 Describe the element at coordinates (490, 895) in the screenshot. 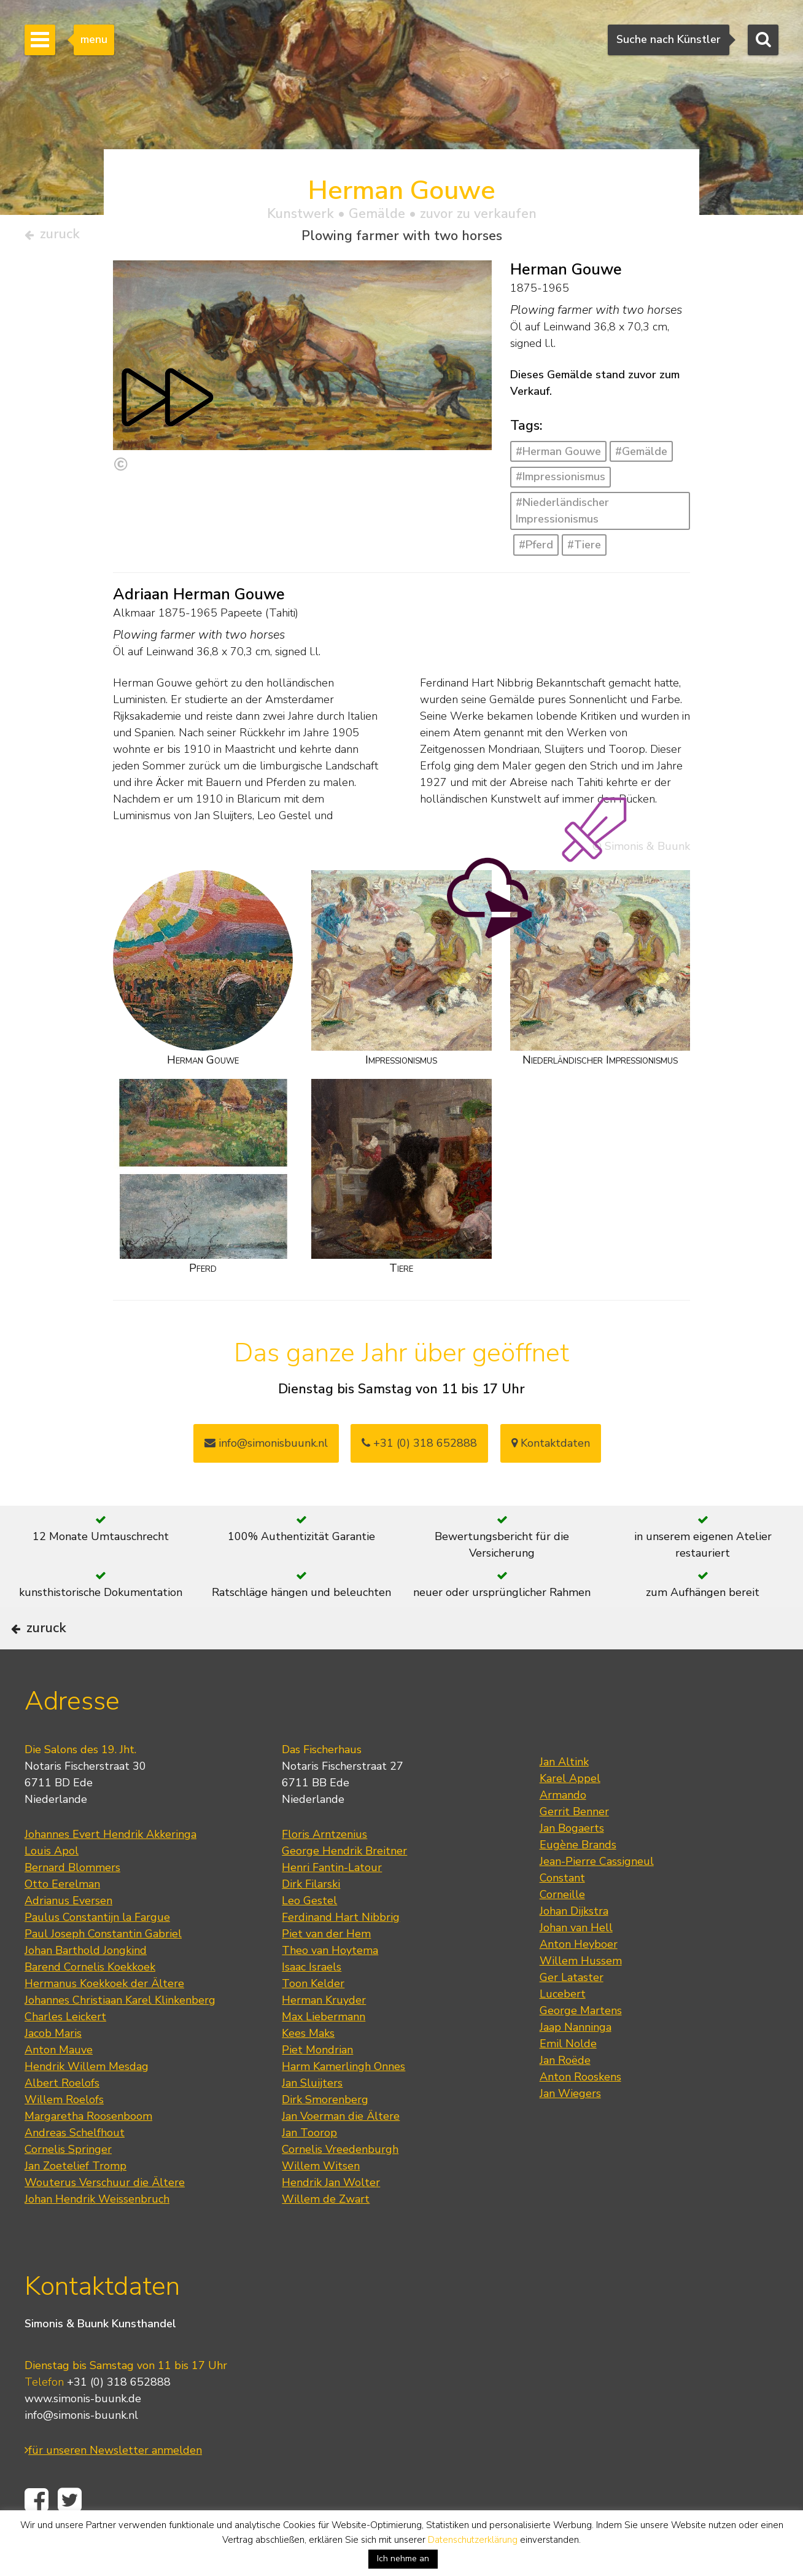

I see `send to remote agent or cloud service` at that location.